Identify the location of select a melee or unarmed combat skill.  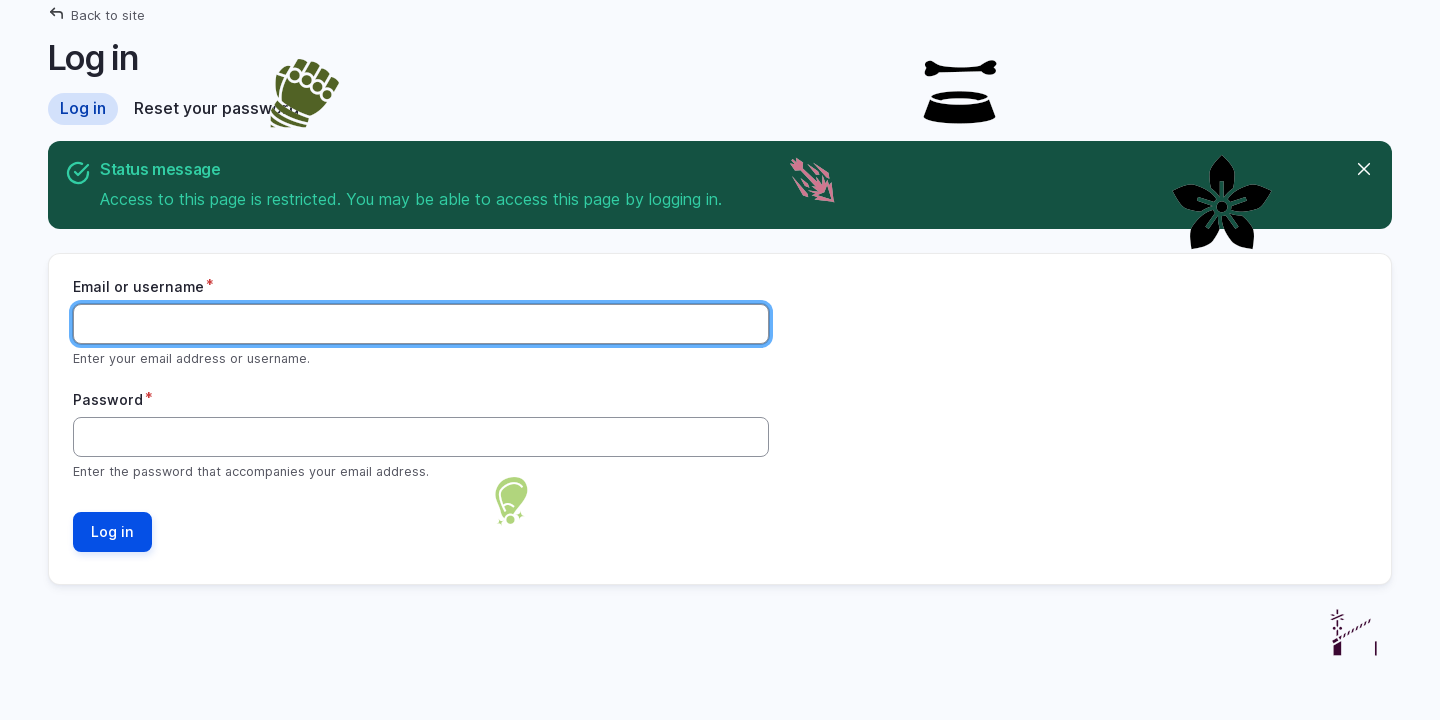
(305, 93).